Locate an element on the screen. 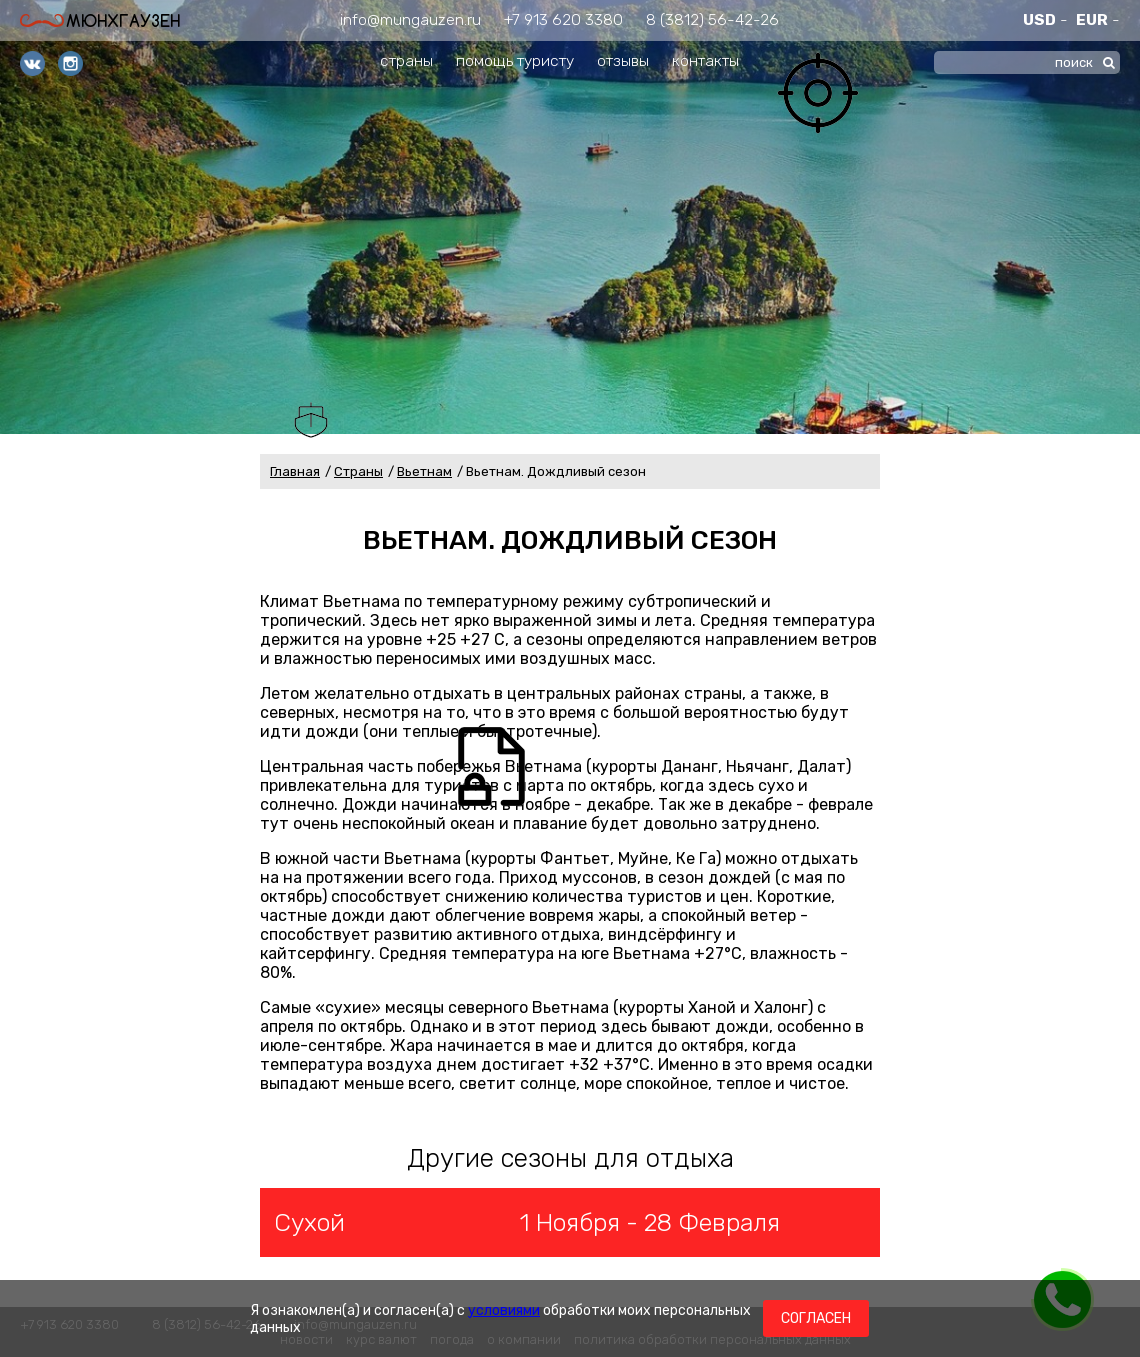 This screenshot has height=1357, width=1140. access boat or ferry services is located at coordinates (311, 420).